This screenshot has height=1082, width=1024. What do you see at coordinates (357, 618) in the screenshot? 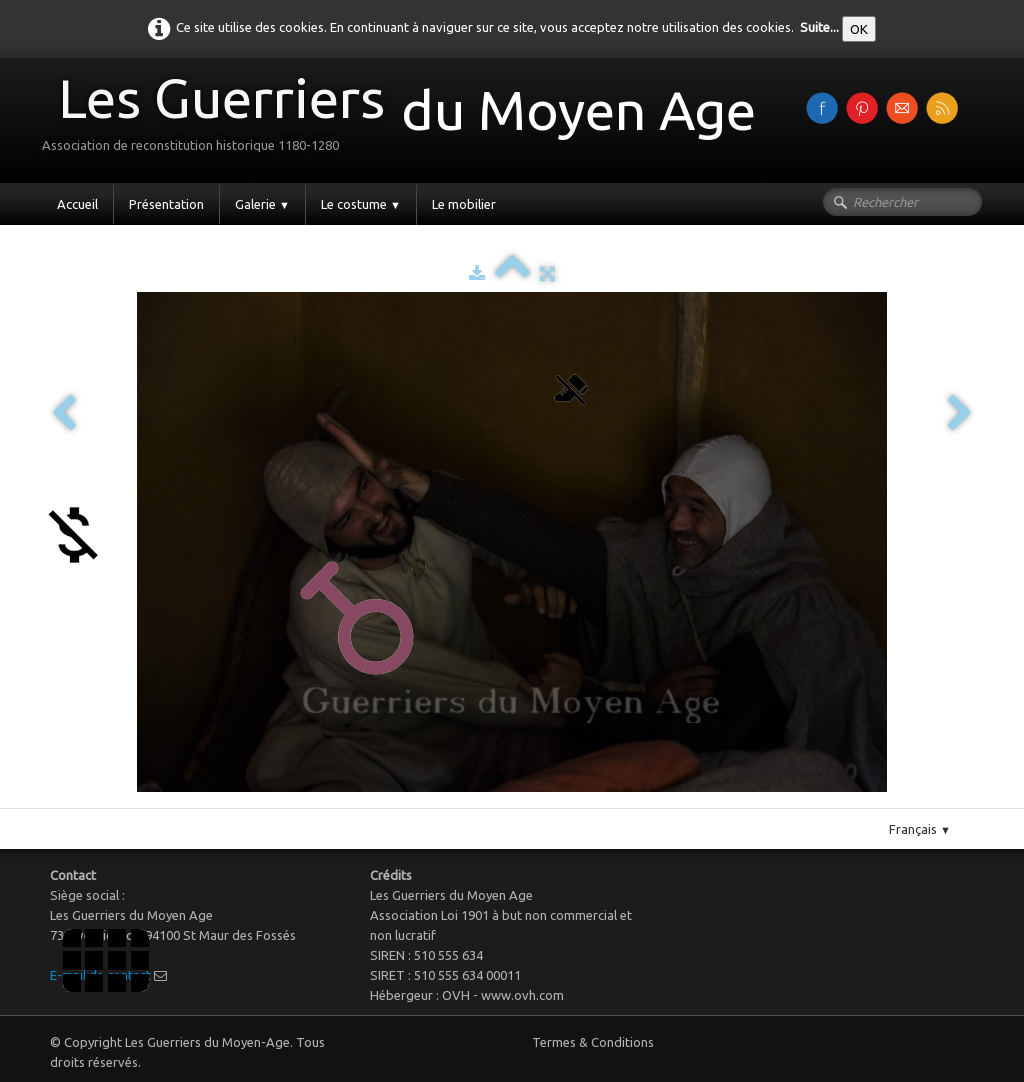
I see `indicates travesti gender identity` at bounding box center [357, 618].